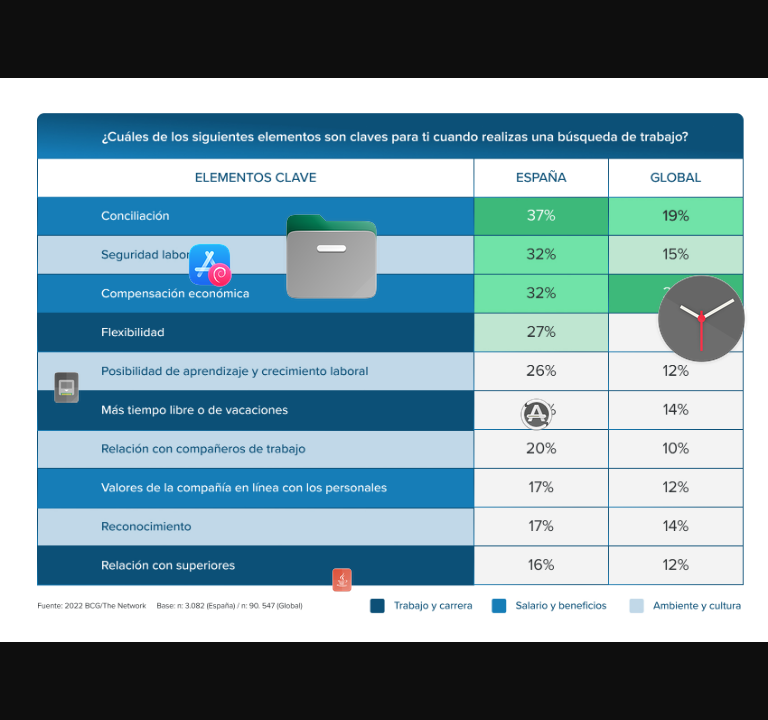 The width and height of the screenshot is (768, 720). Describe the element at coordinates (66, 387) in the screenshot. I see `a sega genesis ROM file` at that location.